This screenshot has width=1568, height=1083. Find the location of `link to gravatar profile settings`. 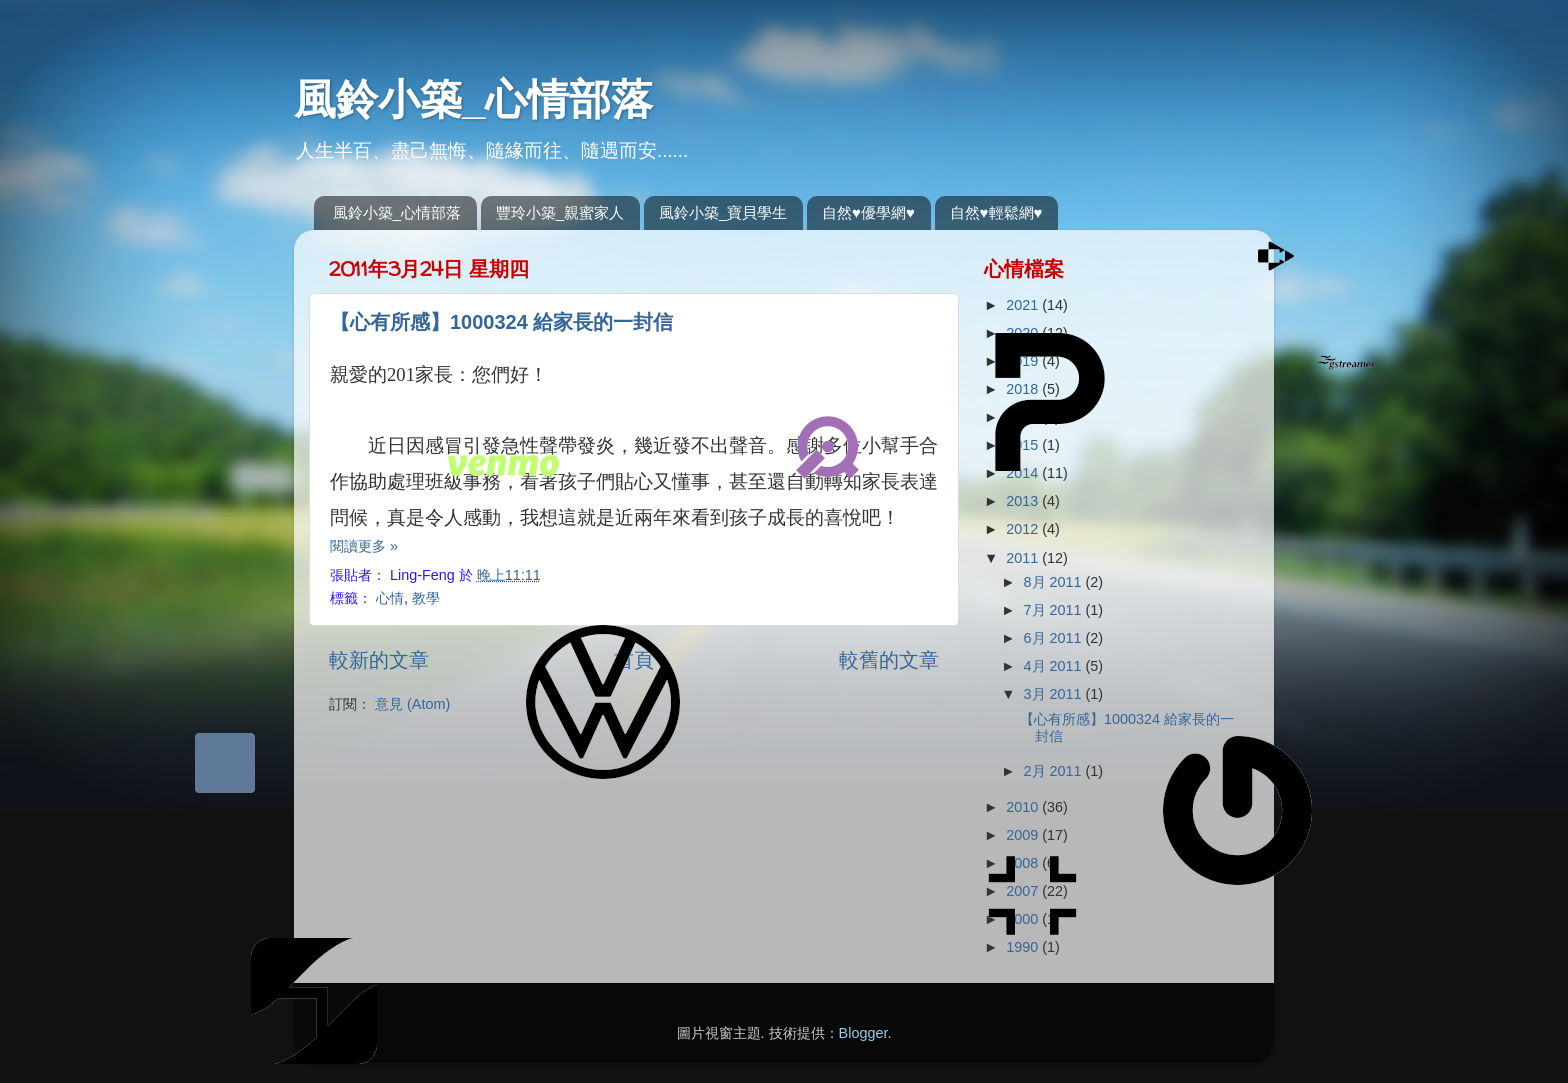

link to gravatar profile settings is located at coordinates (1237, 810).